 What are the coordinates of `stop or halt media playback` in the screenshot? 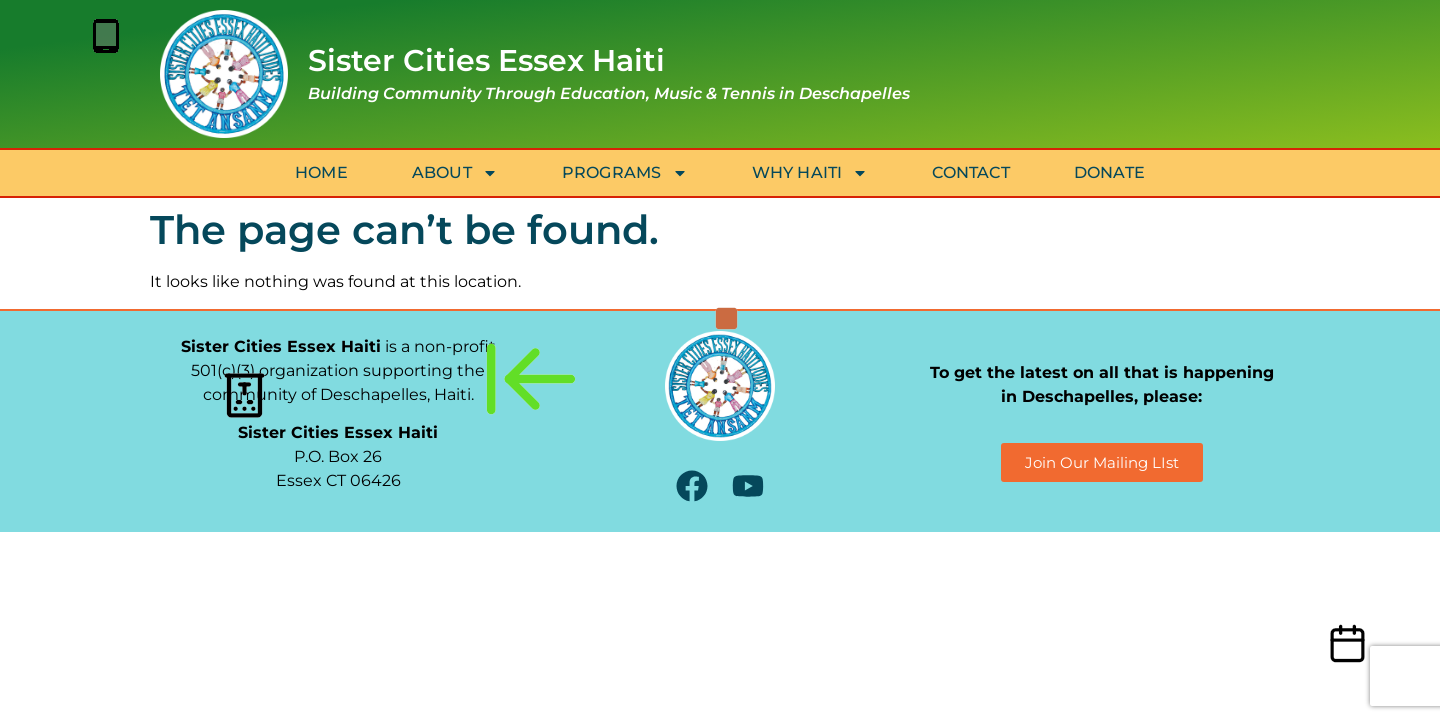 It's located at (726, 318).